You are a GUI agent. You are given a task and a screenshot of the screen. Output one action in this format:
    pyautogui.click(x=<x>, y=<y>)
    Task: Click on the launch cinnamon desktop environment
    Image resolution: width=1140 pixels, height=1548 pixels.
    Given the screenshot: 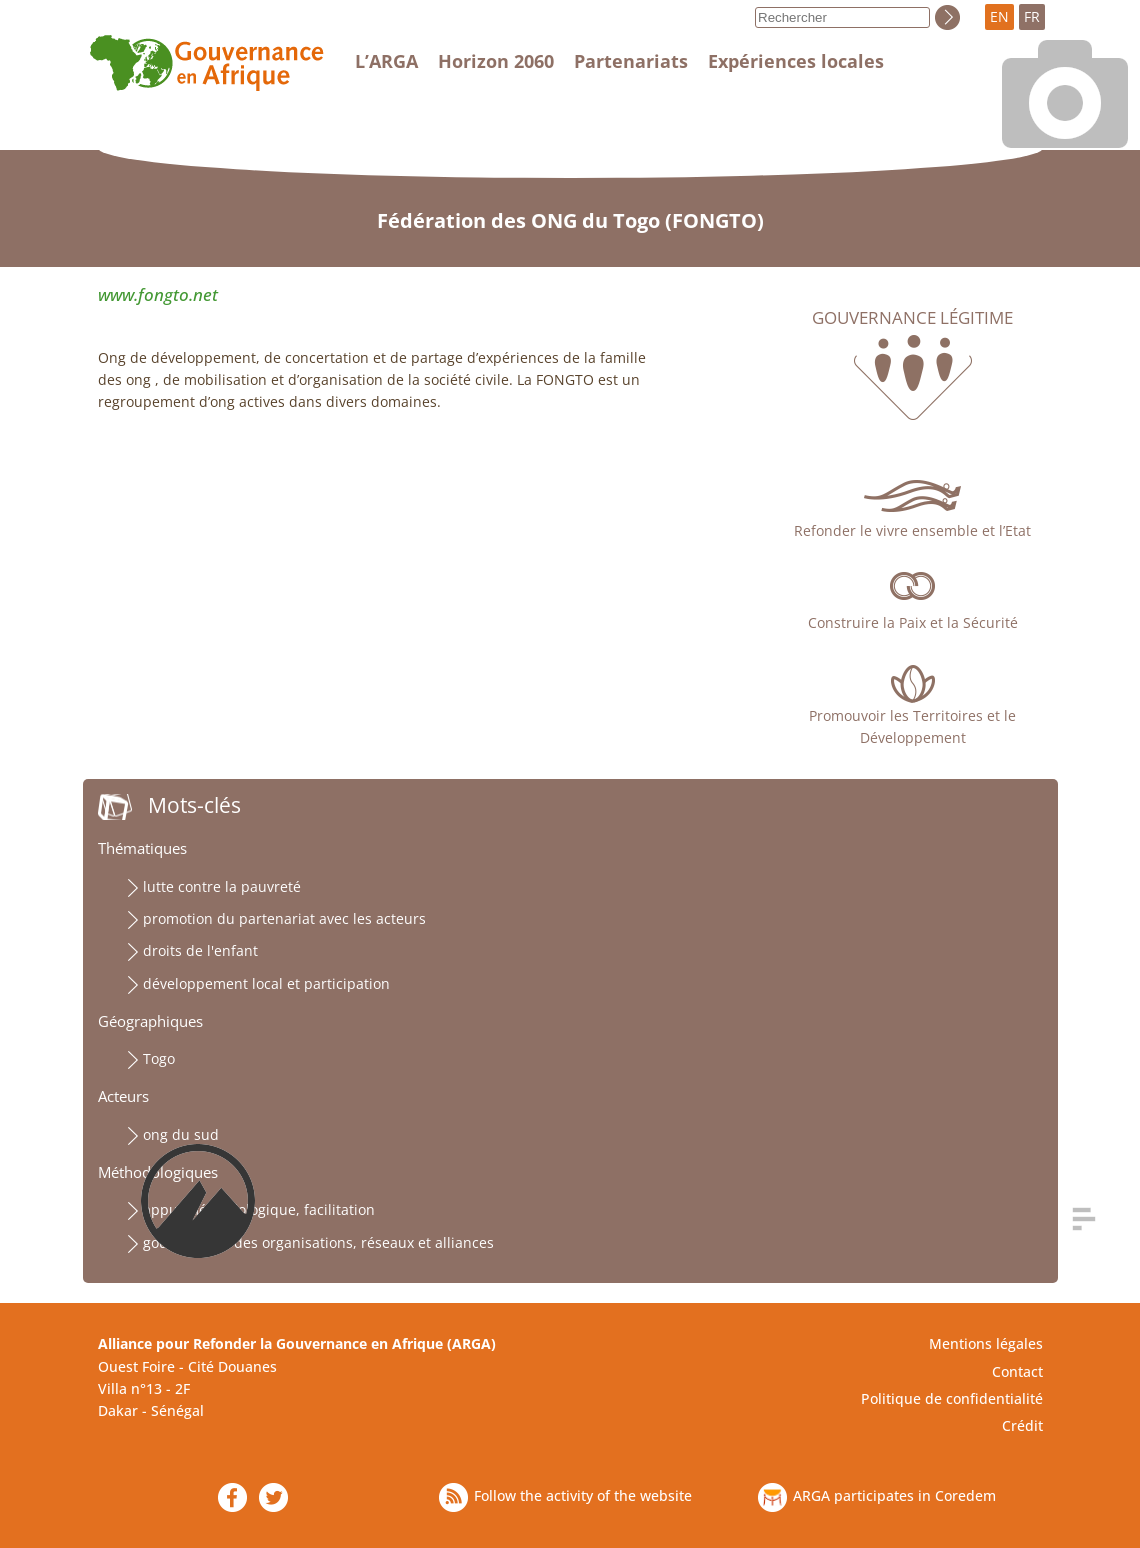 What is the action you would take?
    pyautogui.click(x=198, y=1201)
    